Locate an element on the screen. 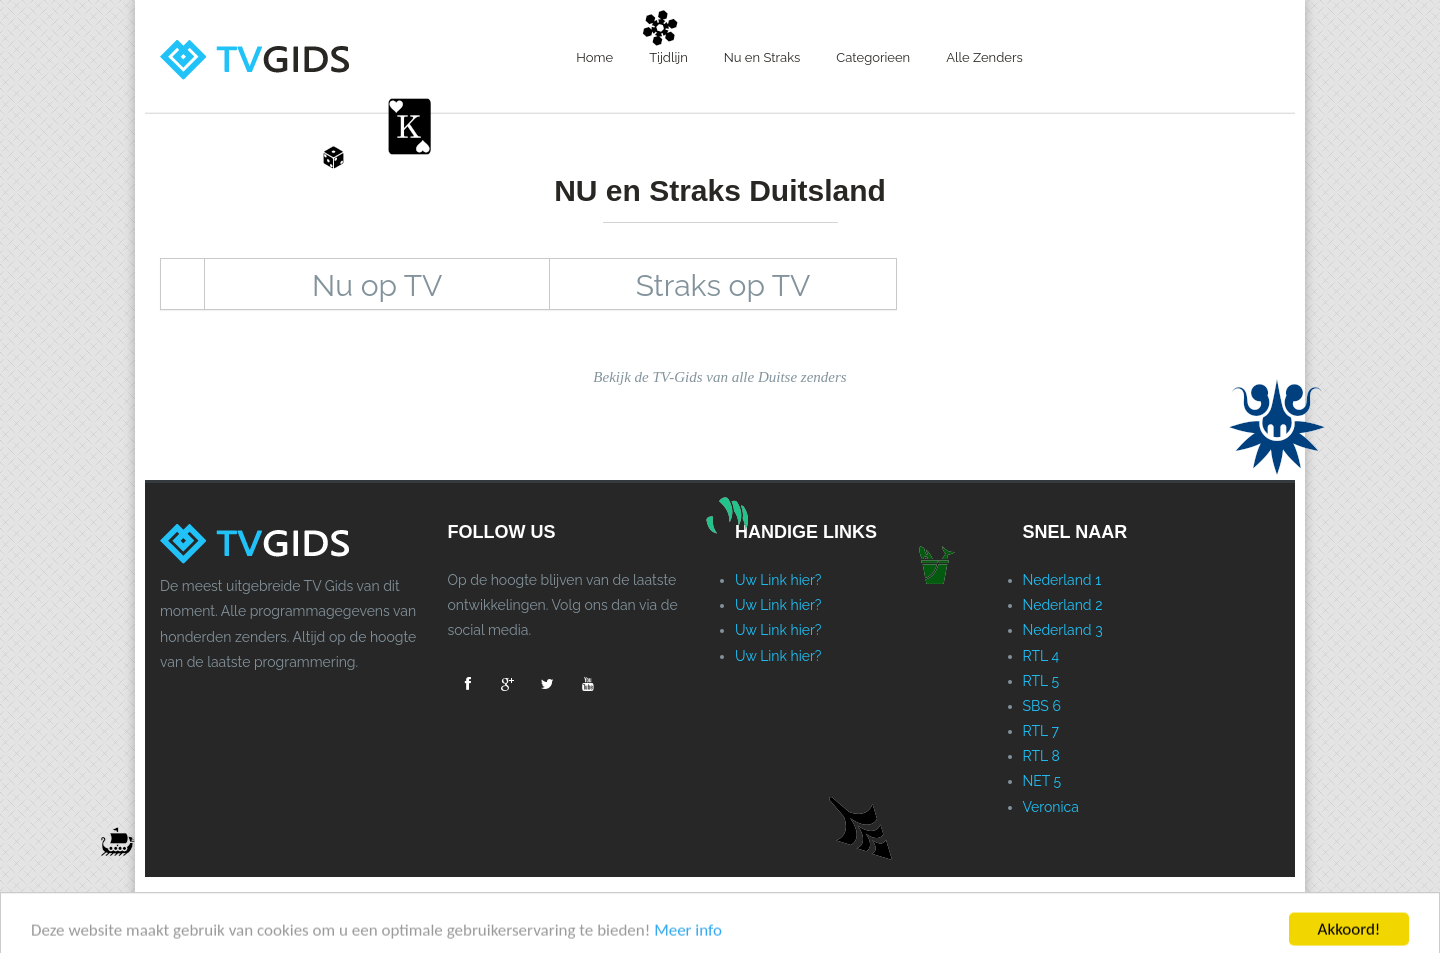 This screenshot has height=953, width=1440. roll the dice or randomize is located at coordinates (333, 157).